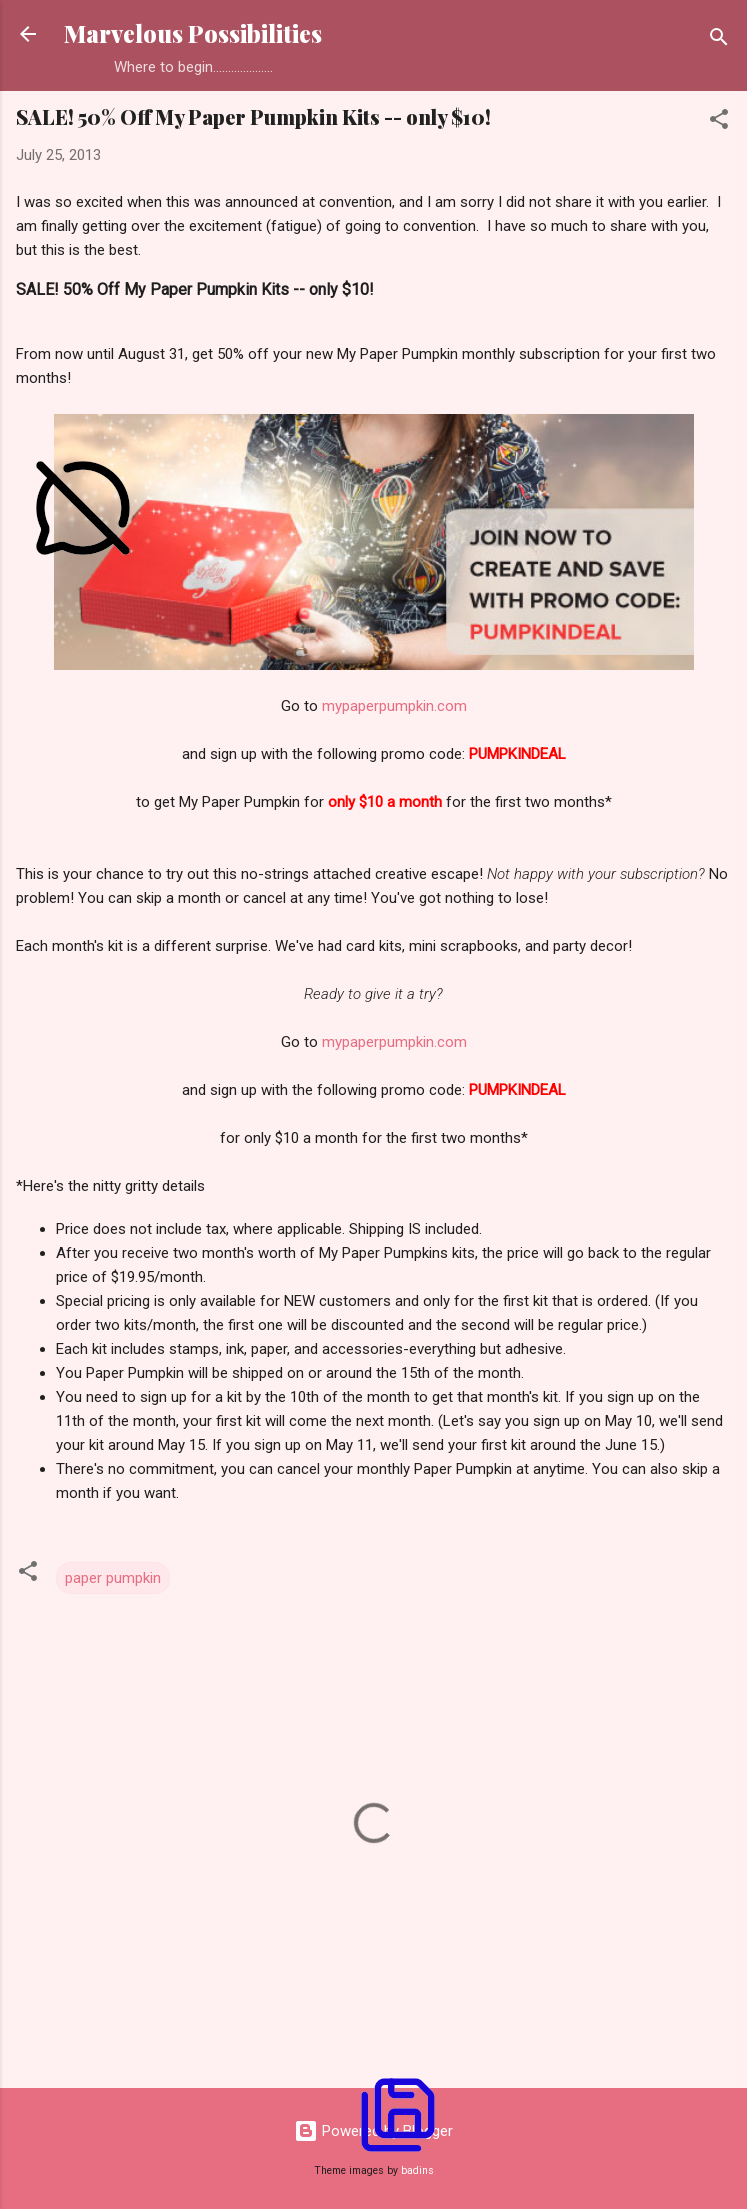  I want to click on save all open files at once, so click(398, 2115).